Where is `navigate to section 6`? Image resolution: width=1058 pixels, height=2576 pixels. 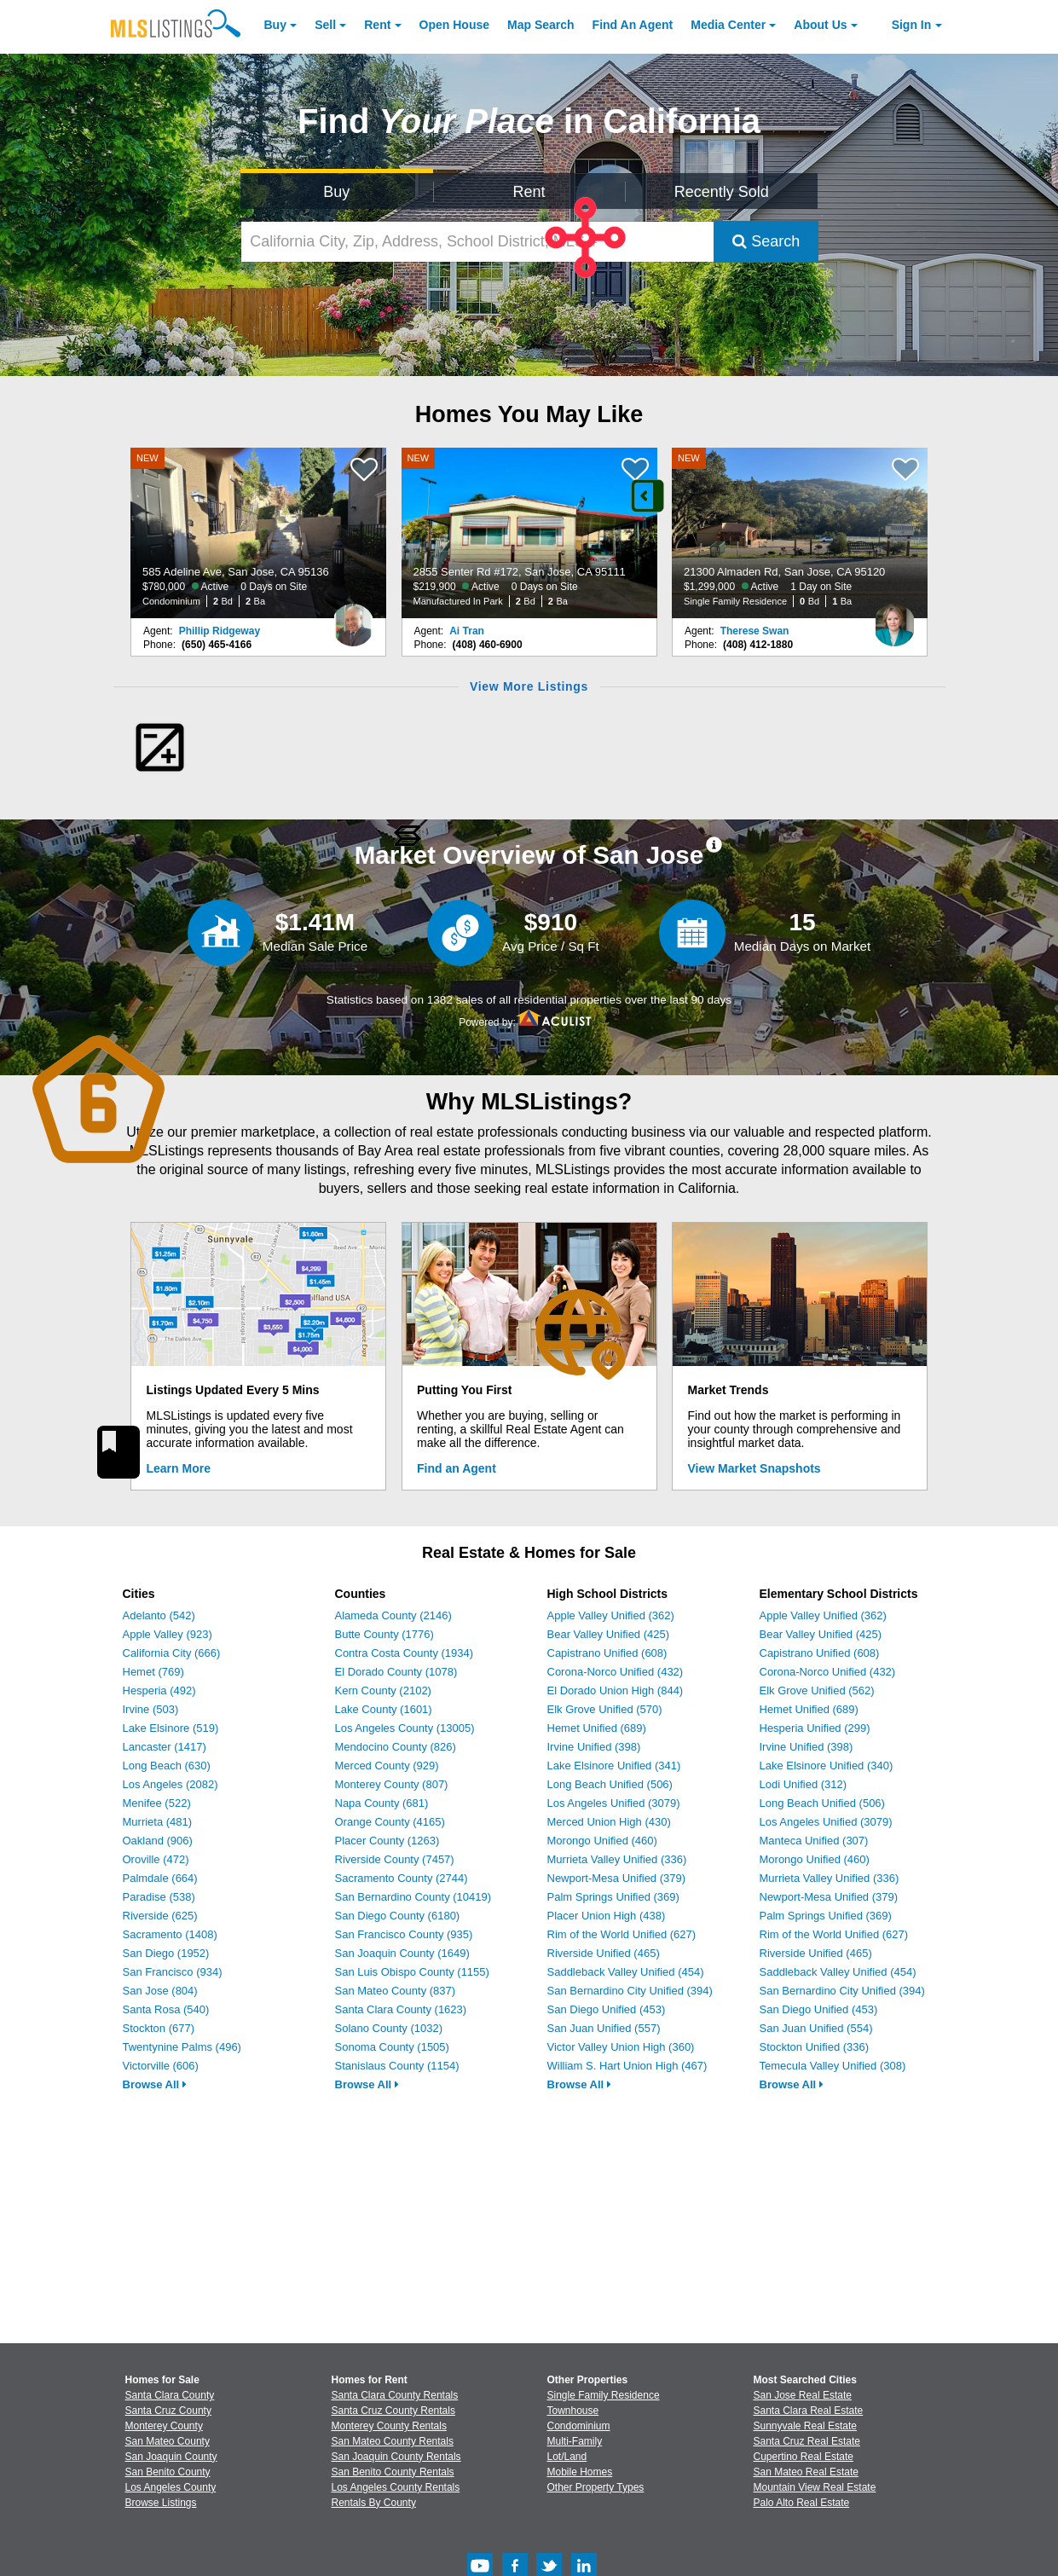
navigate to section 6 is located at coordinates (98, 1103).